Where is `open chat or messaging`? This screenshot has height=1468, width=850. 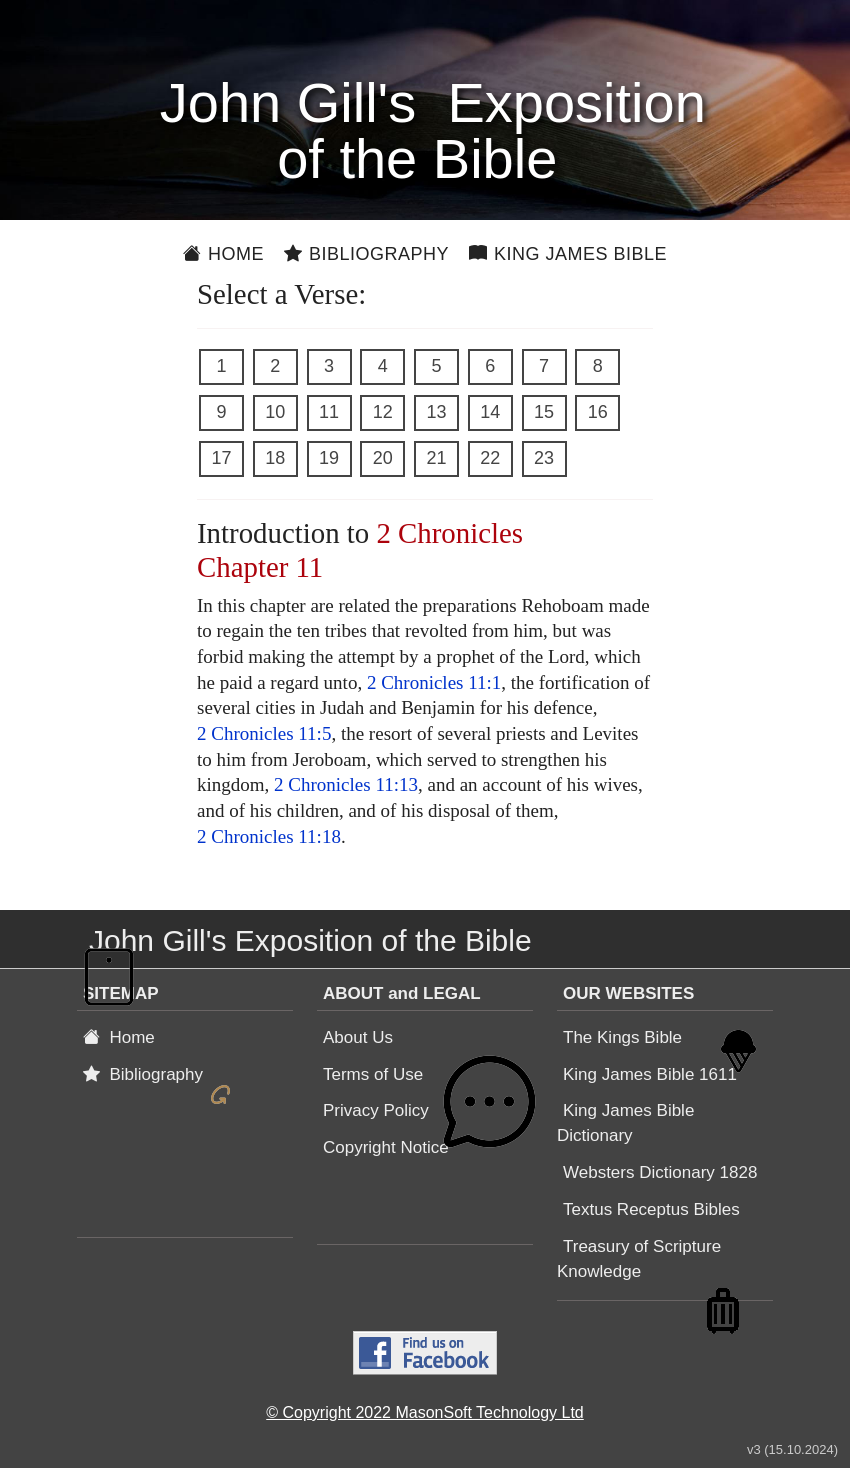 open chat or messaging is located at coordinates (489, 1101).